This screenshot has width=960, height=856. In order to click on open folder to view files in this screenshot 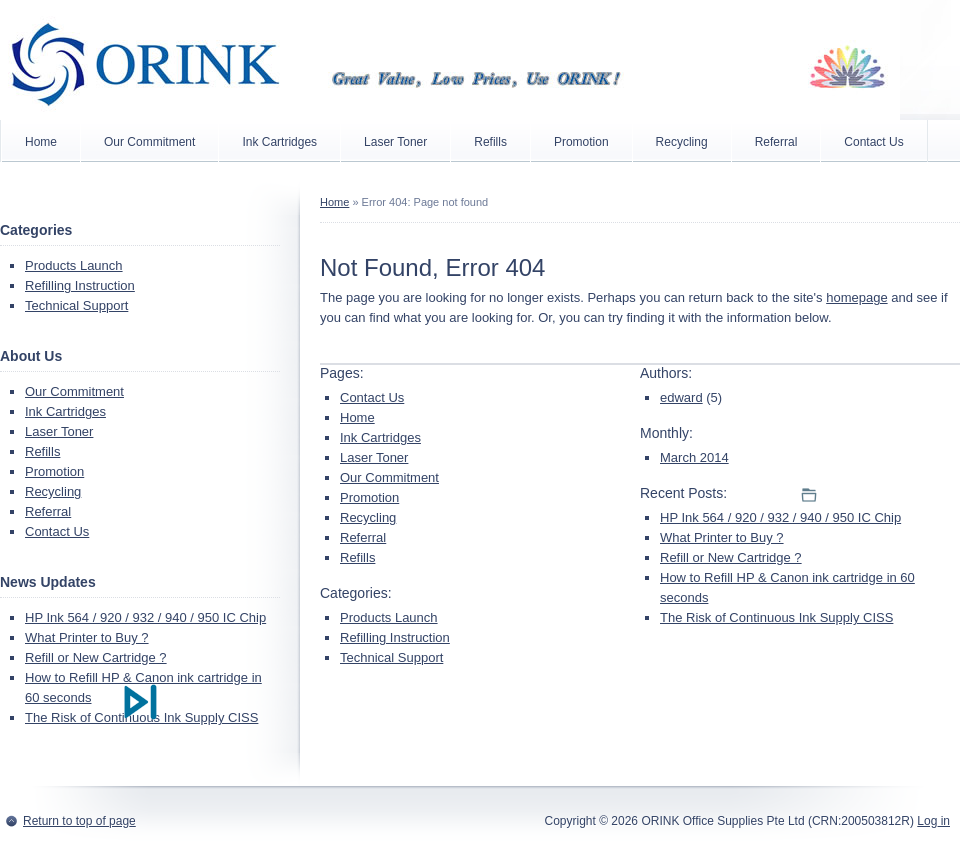, I will do `click(809, 495)`.